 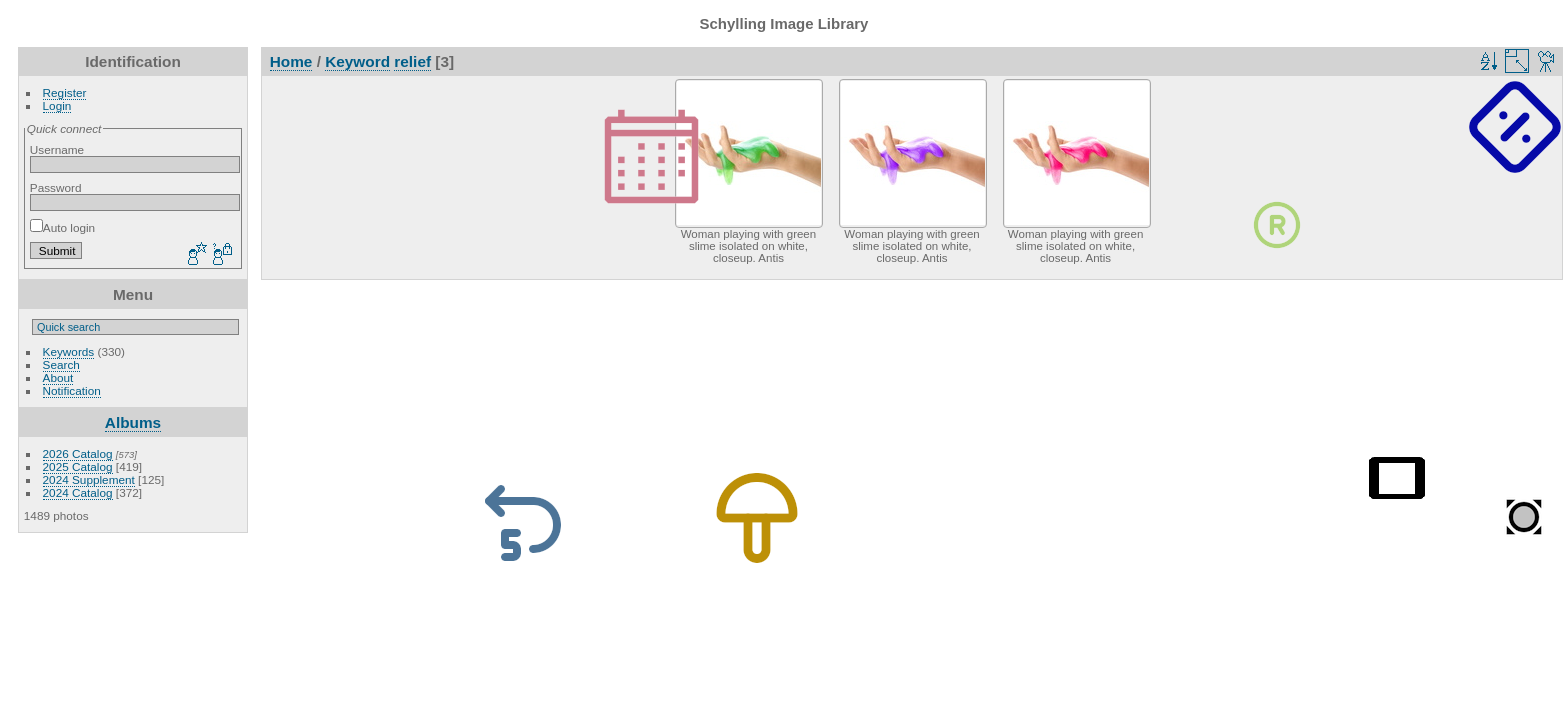 What do you see at coordinates (1524, 517) in the screenshot?
I see `expand all items or content` at bounding box center [1524, 517].